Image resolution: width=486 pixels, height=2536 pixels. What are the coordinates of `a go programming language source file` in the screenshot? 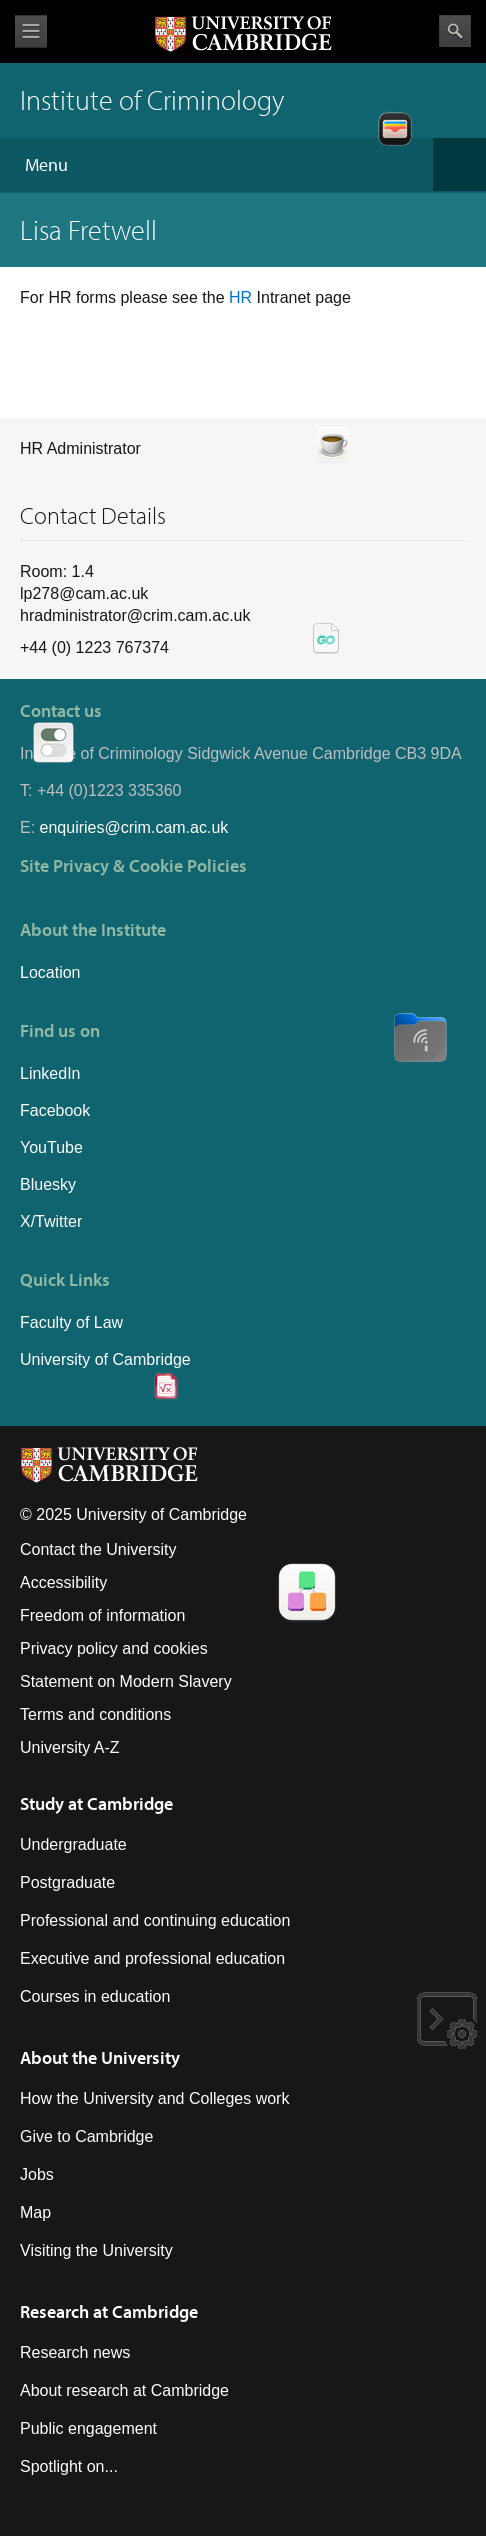 It's located at (326, 638).